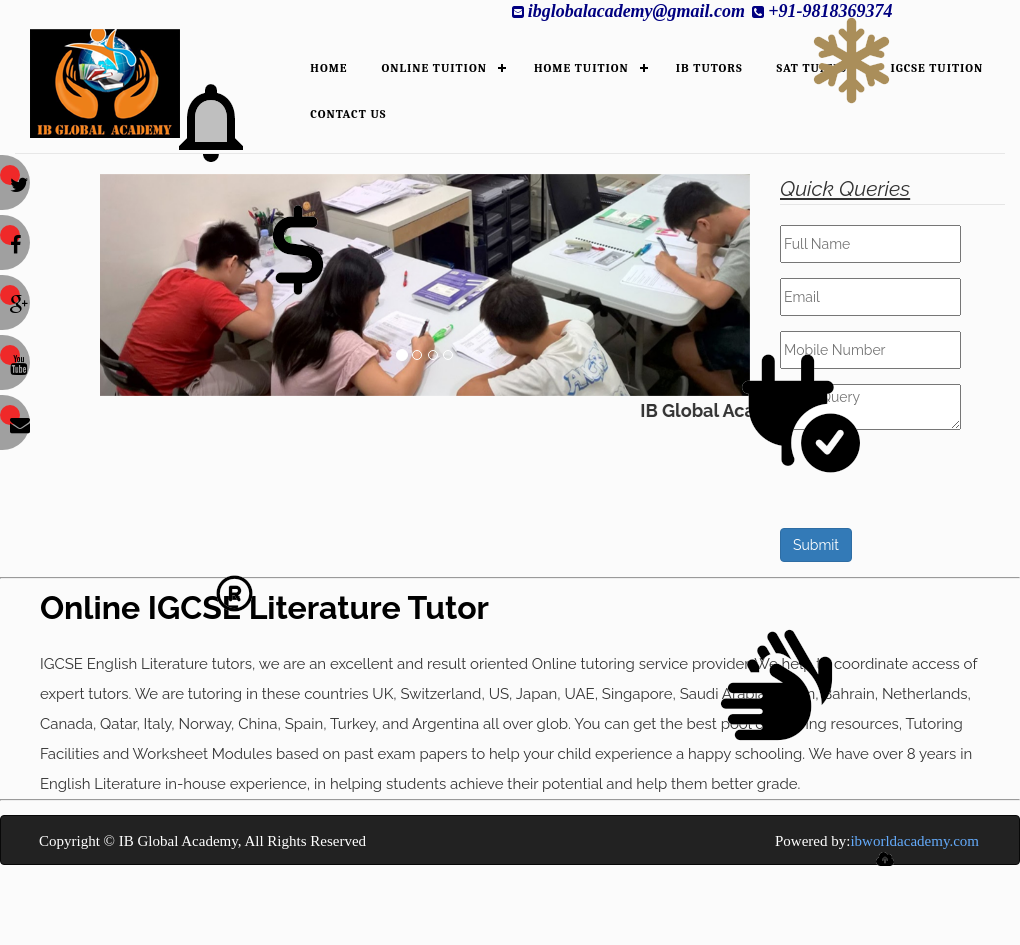 Image resolution: width=1020 pixels, height=945 pixels. What do you see at coordinates (211, 122) in the screenshot?
I see `view notifications` at bounding box center [211, 122].